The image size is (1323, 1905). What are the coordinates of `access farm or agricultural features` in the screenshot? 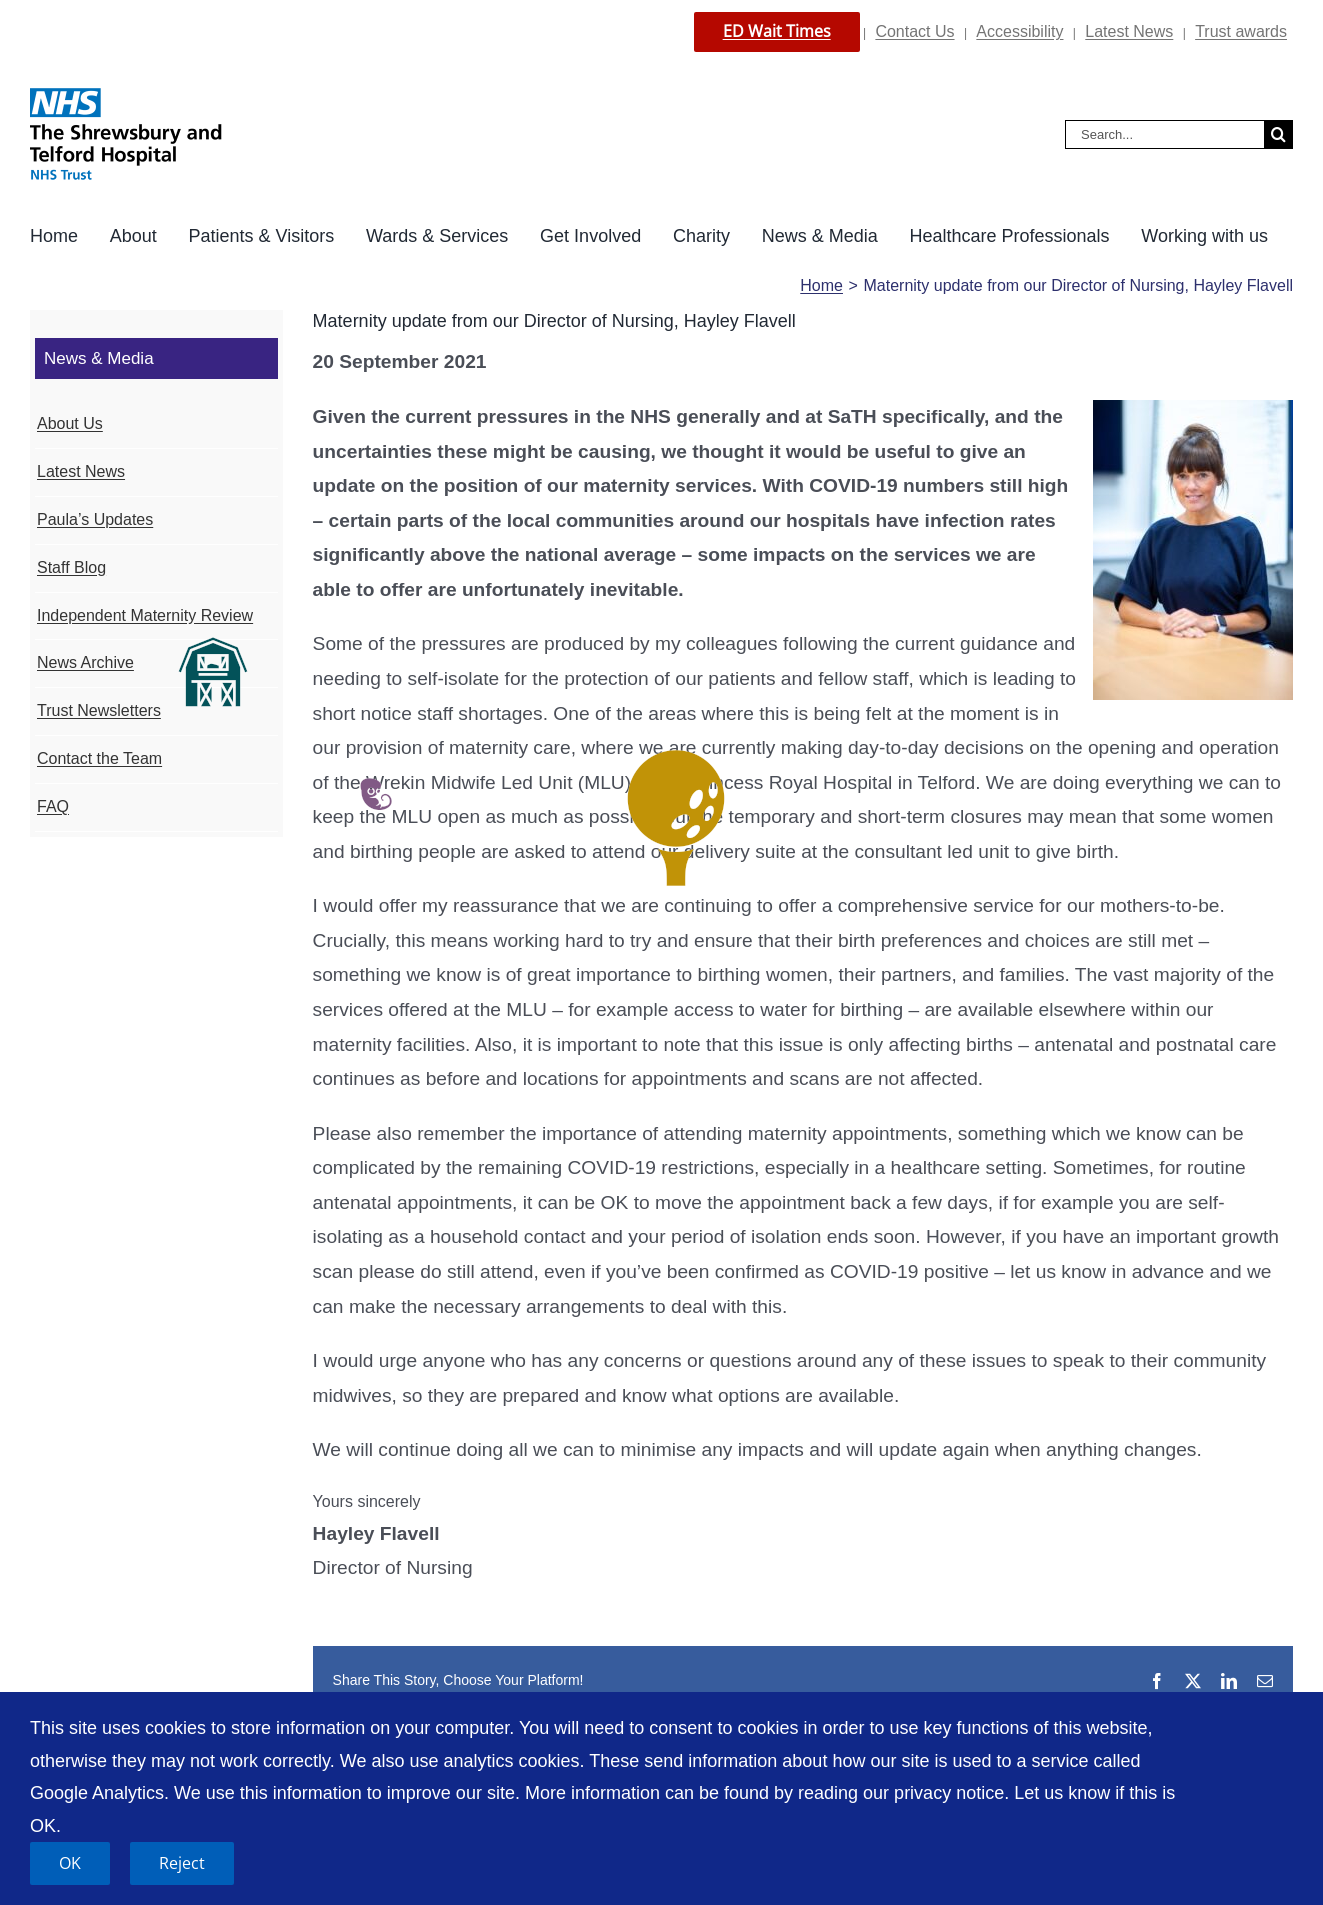 It's located at (213, 672).